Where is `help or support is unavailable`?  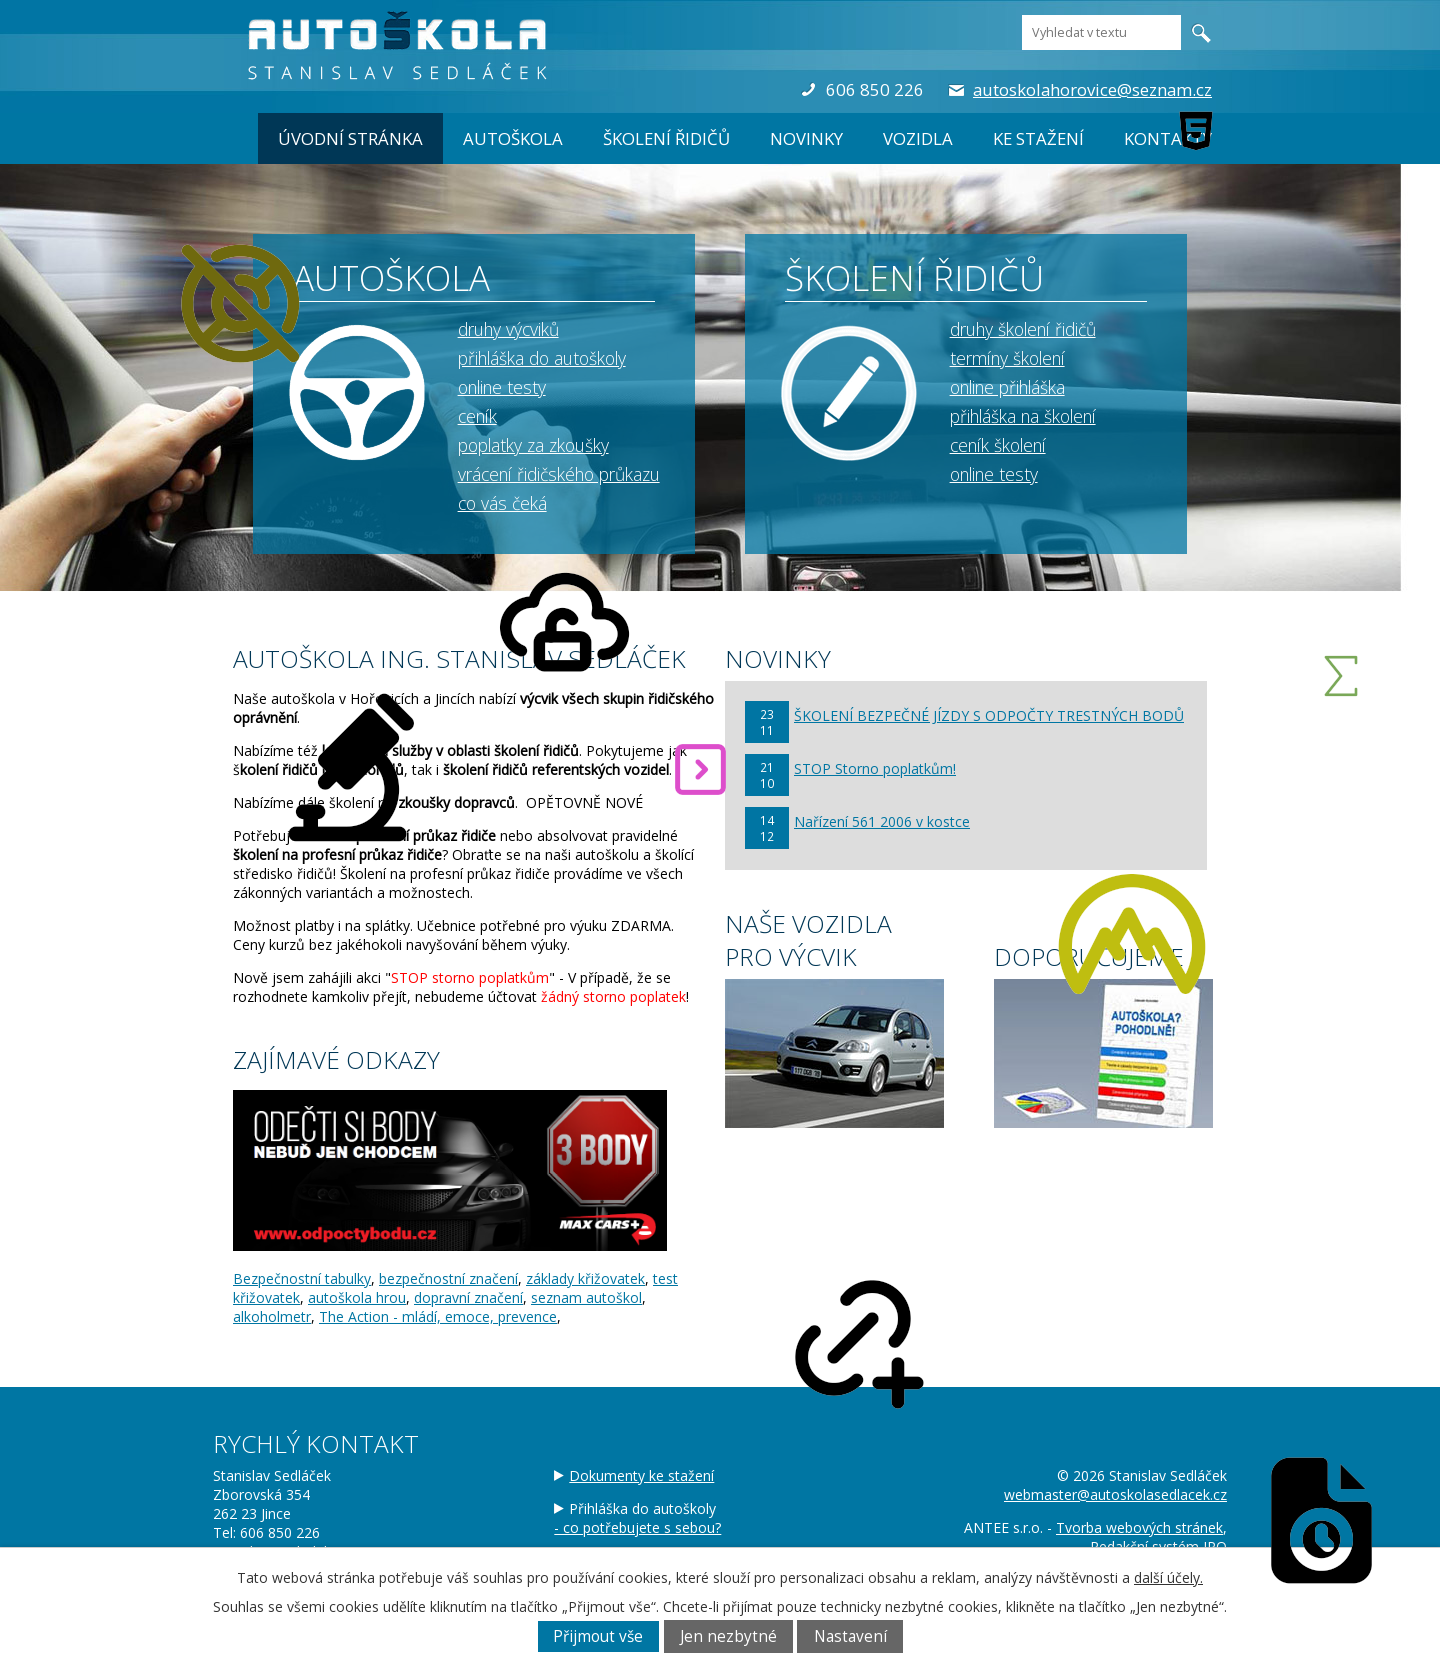
help or support is unavailable is located at coordinates (240, 303).